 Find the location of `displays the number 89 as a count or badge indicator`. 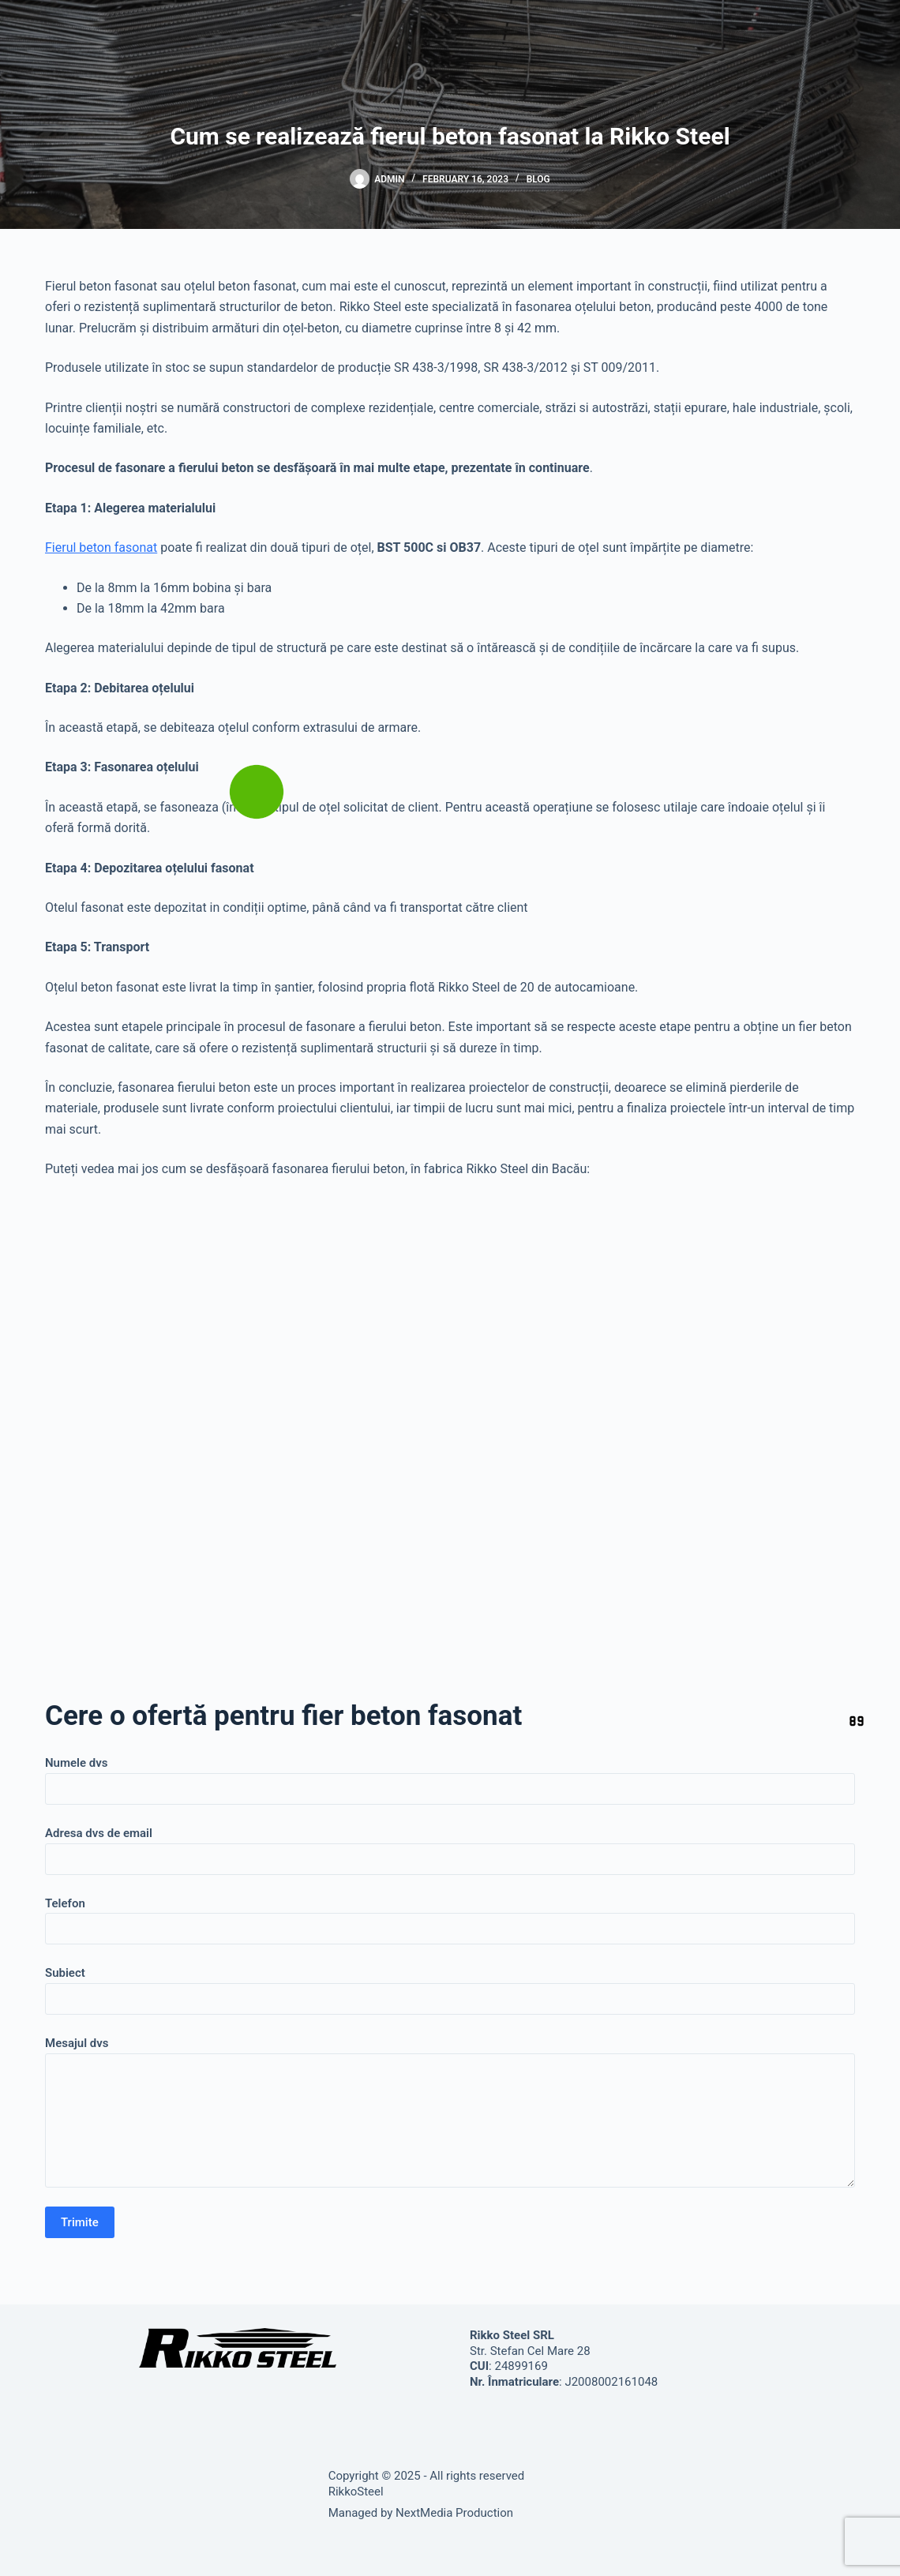

displays the number 89 as a count or badge indicator is located at coordinates (857, 1721).